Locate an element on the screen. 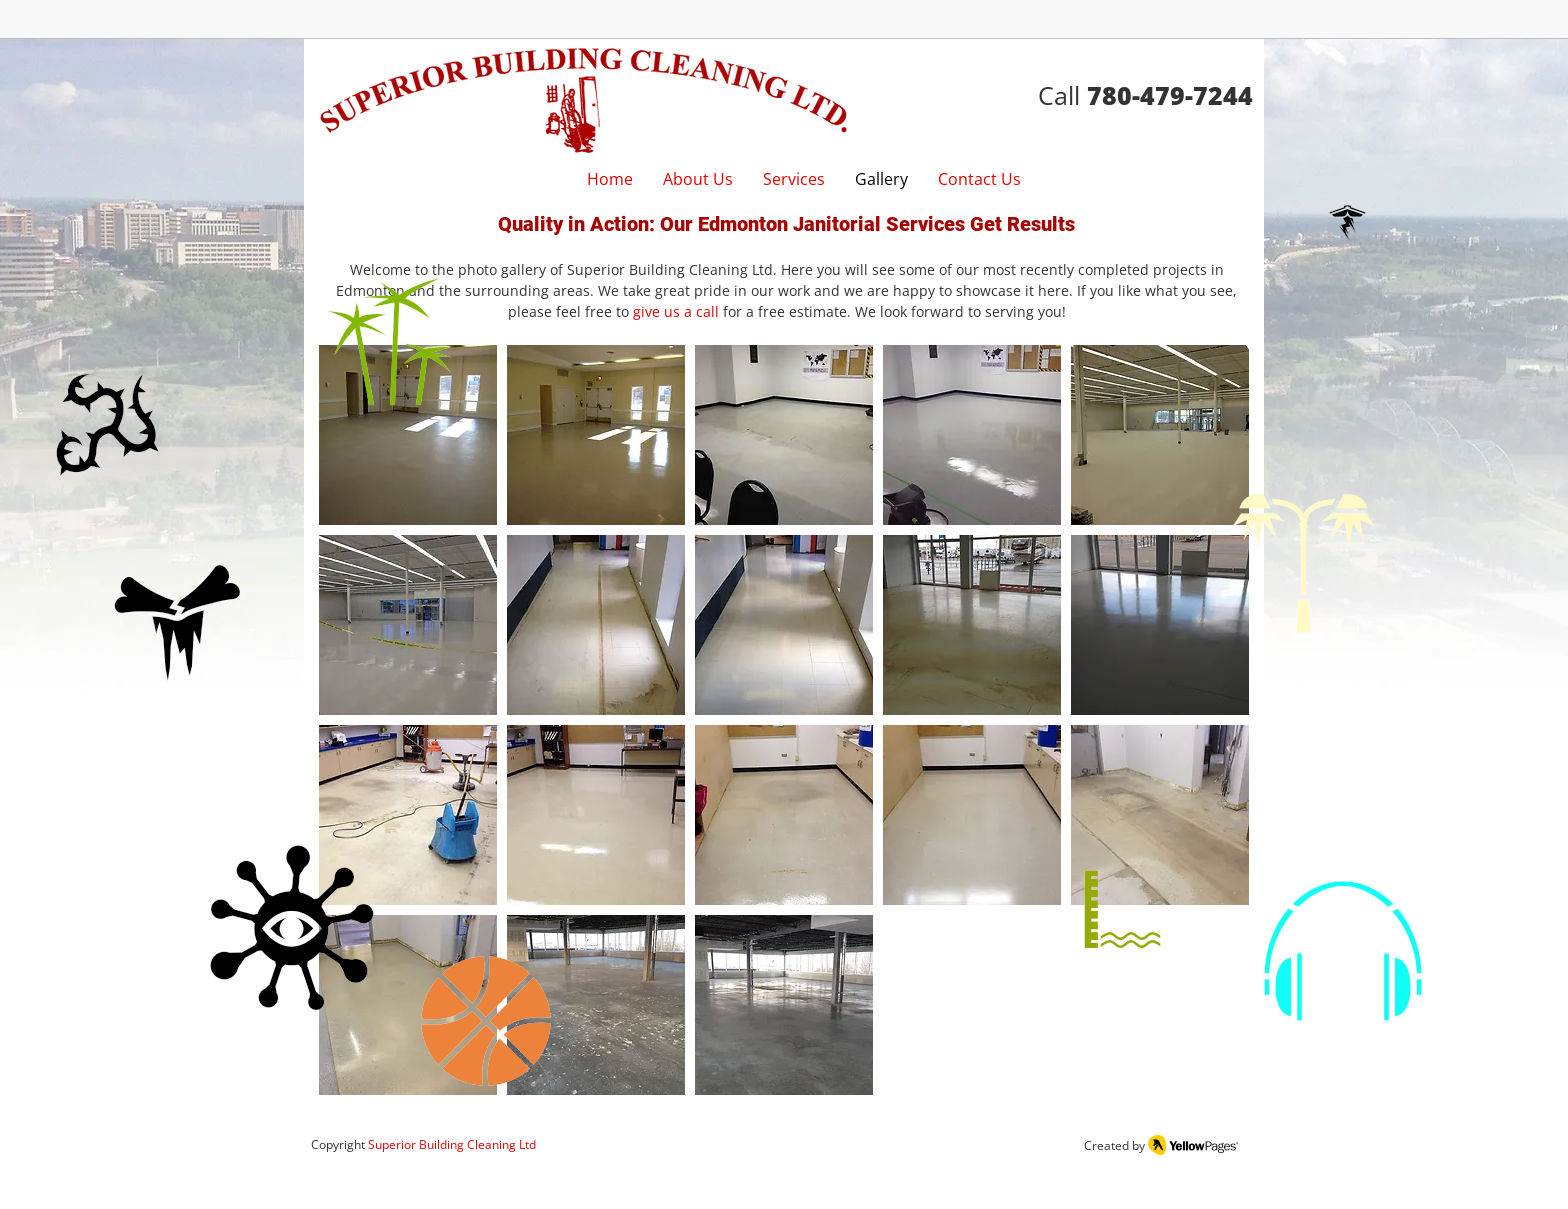 This screenshot has height=1209, width=1568. activate a life-drain or vampiric ability is located at coordinates (178, 622).